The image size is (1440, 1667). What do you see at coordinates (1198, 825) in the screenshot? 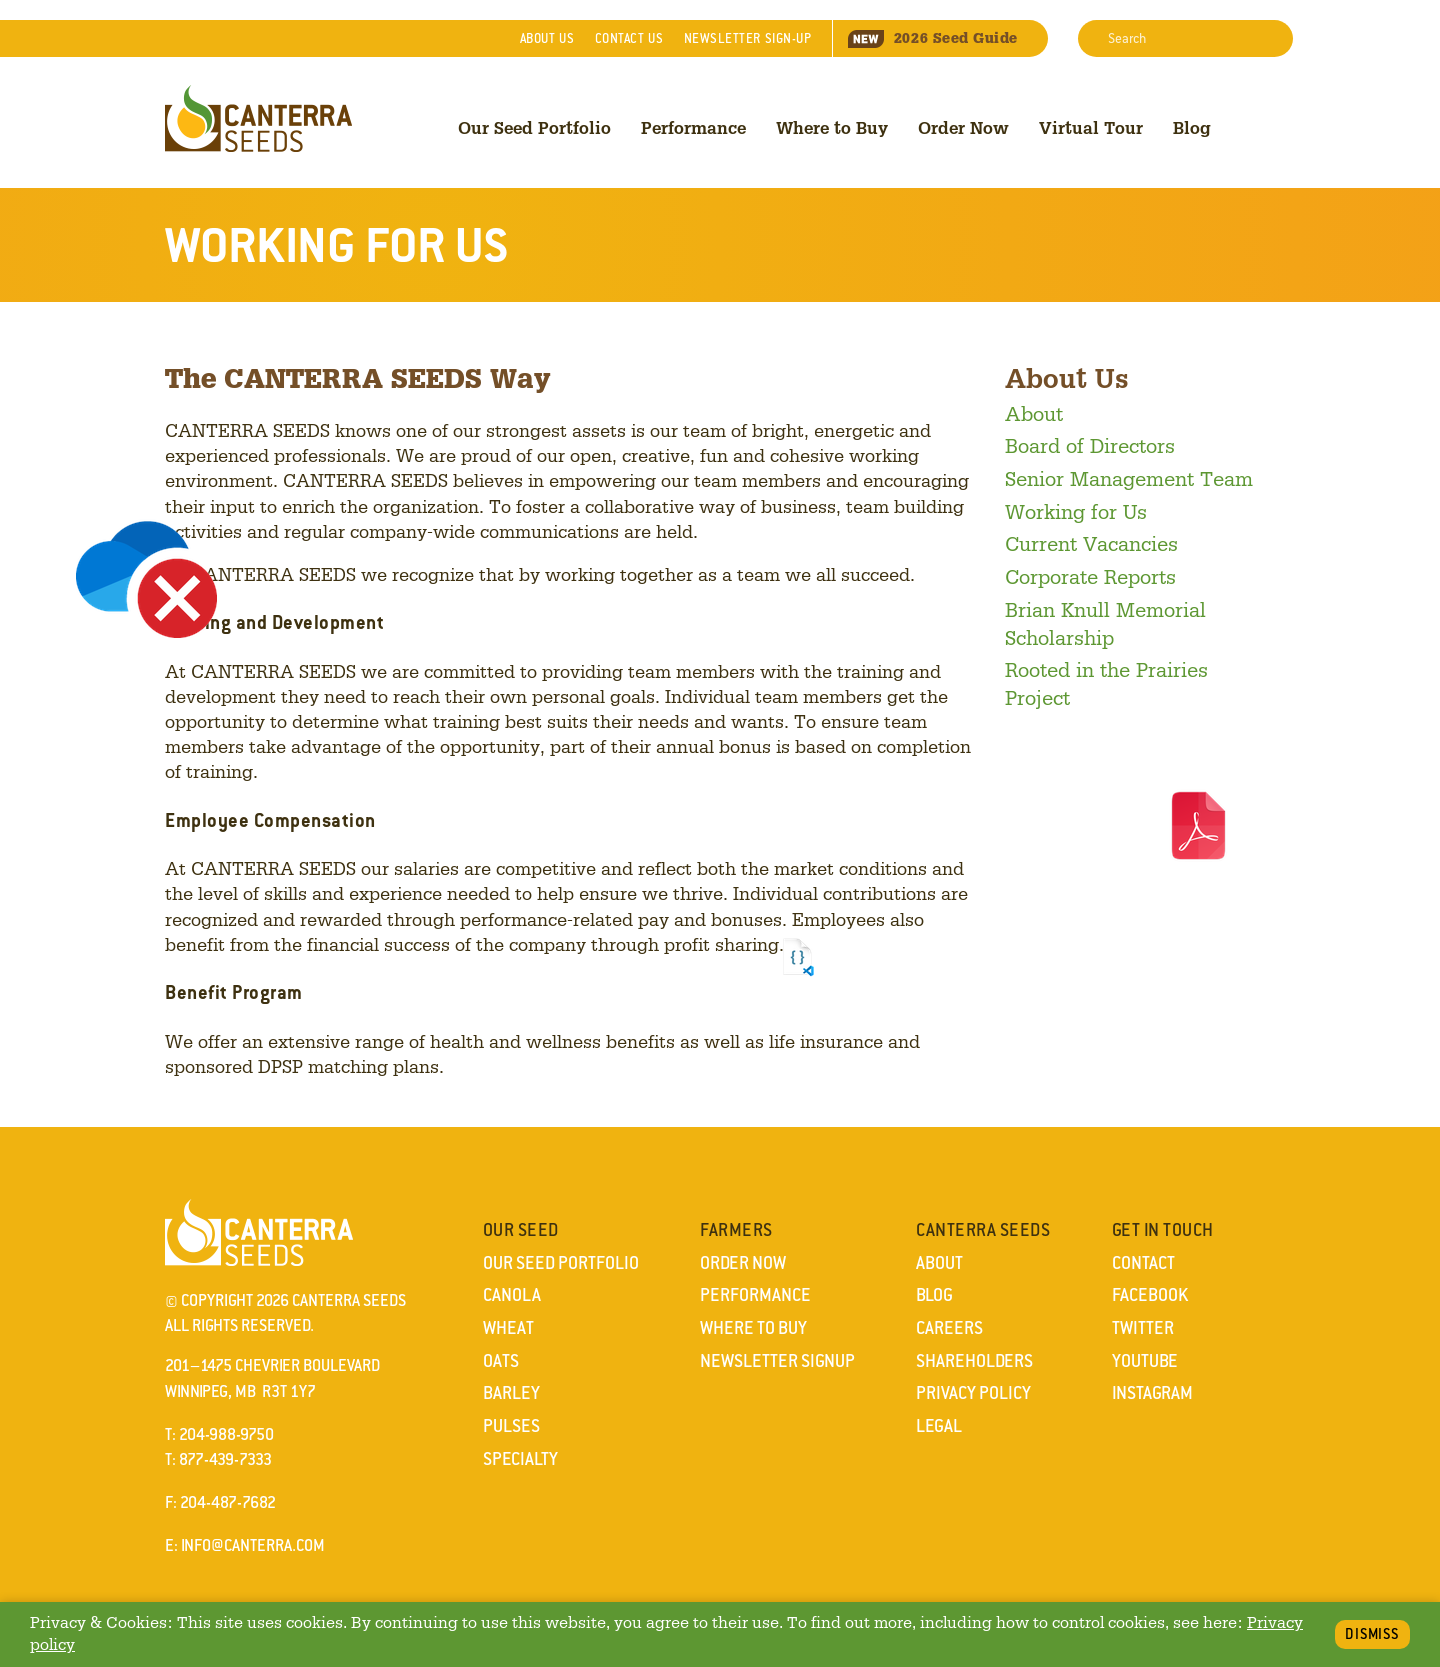
I see `open a compressed pdf document` at bounding box center [1198, 825].